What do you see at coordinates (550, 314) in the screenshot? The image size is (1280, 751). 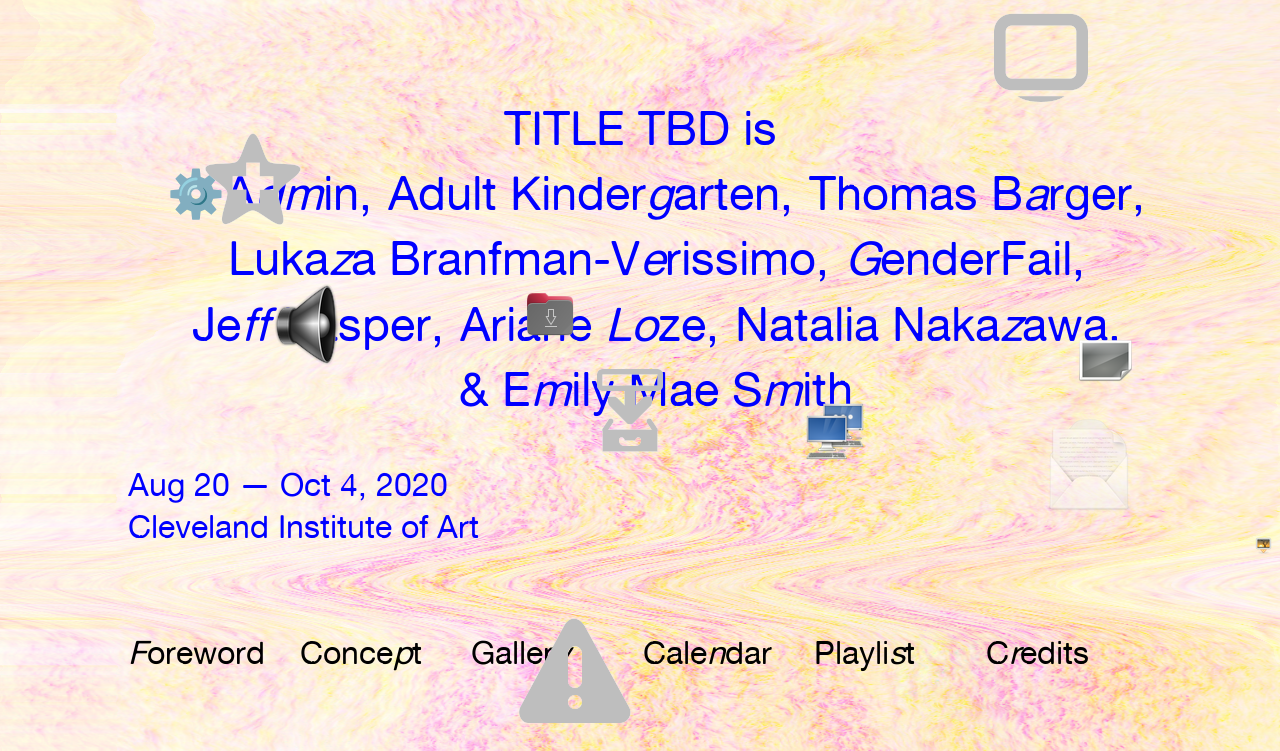 I see `open your downloads folder` at bounding box center [550, 314].